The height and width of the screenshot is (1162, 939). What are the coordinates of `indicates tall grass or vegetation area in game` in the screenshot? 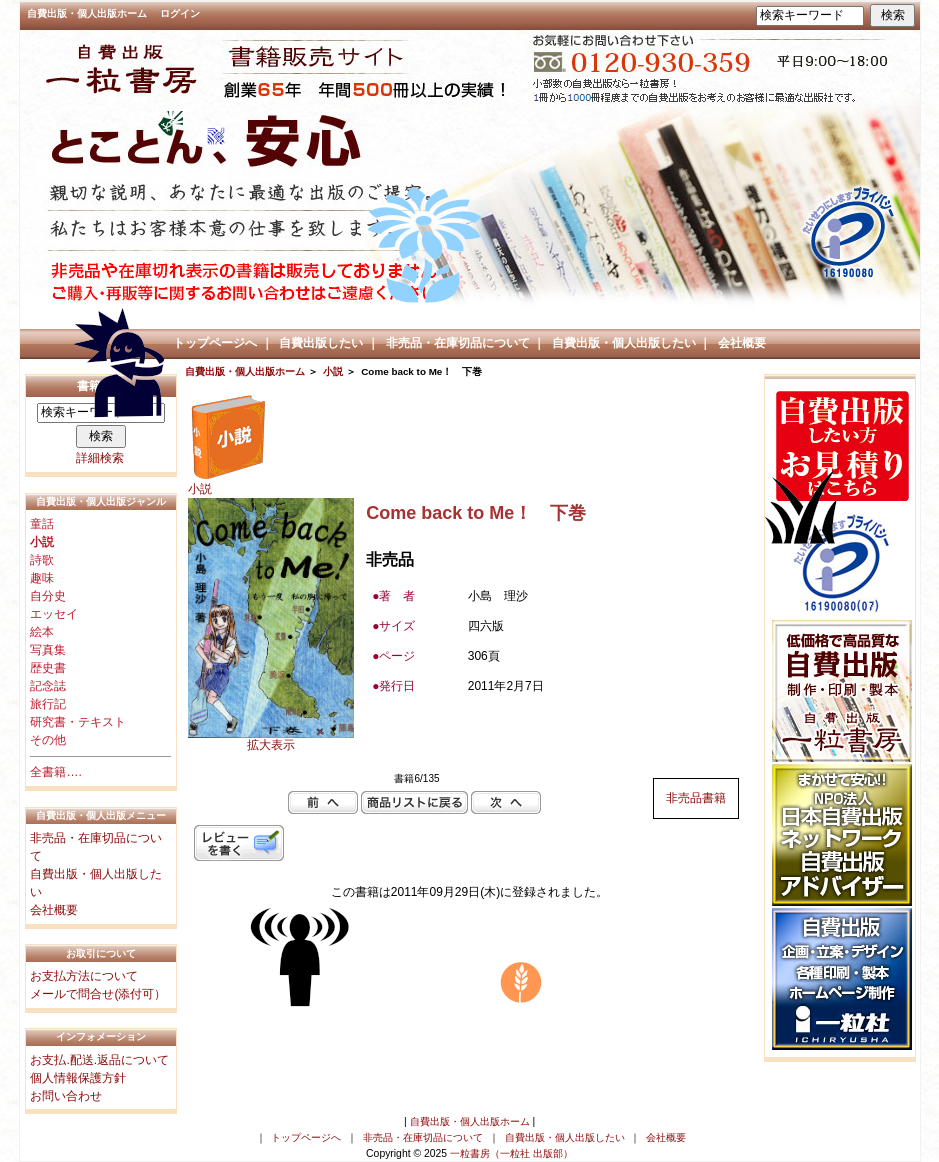 It's located at (801, 504).